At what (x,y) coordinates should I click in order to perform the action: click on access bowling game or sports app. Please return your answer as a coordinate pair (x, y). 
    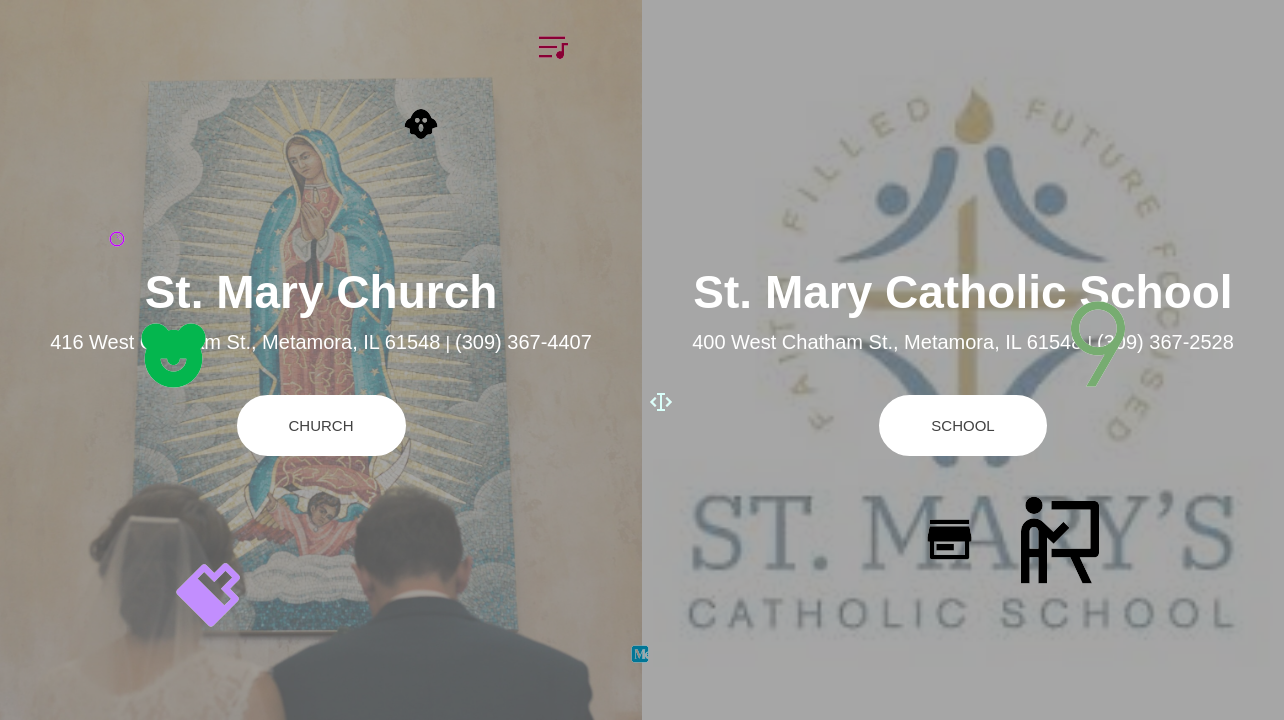
    Looking at the image, I should click on (117, 239).